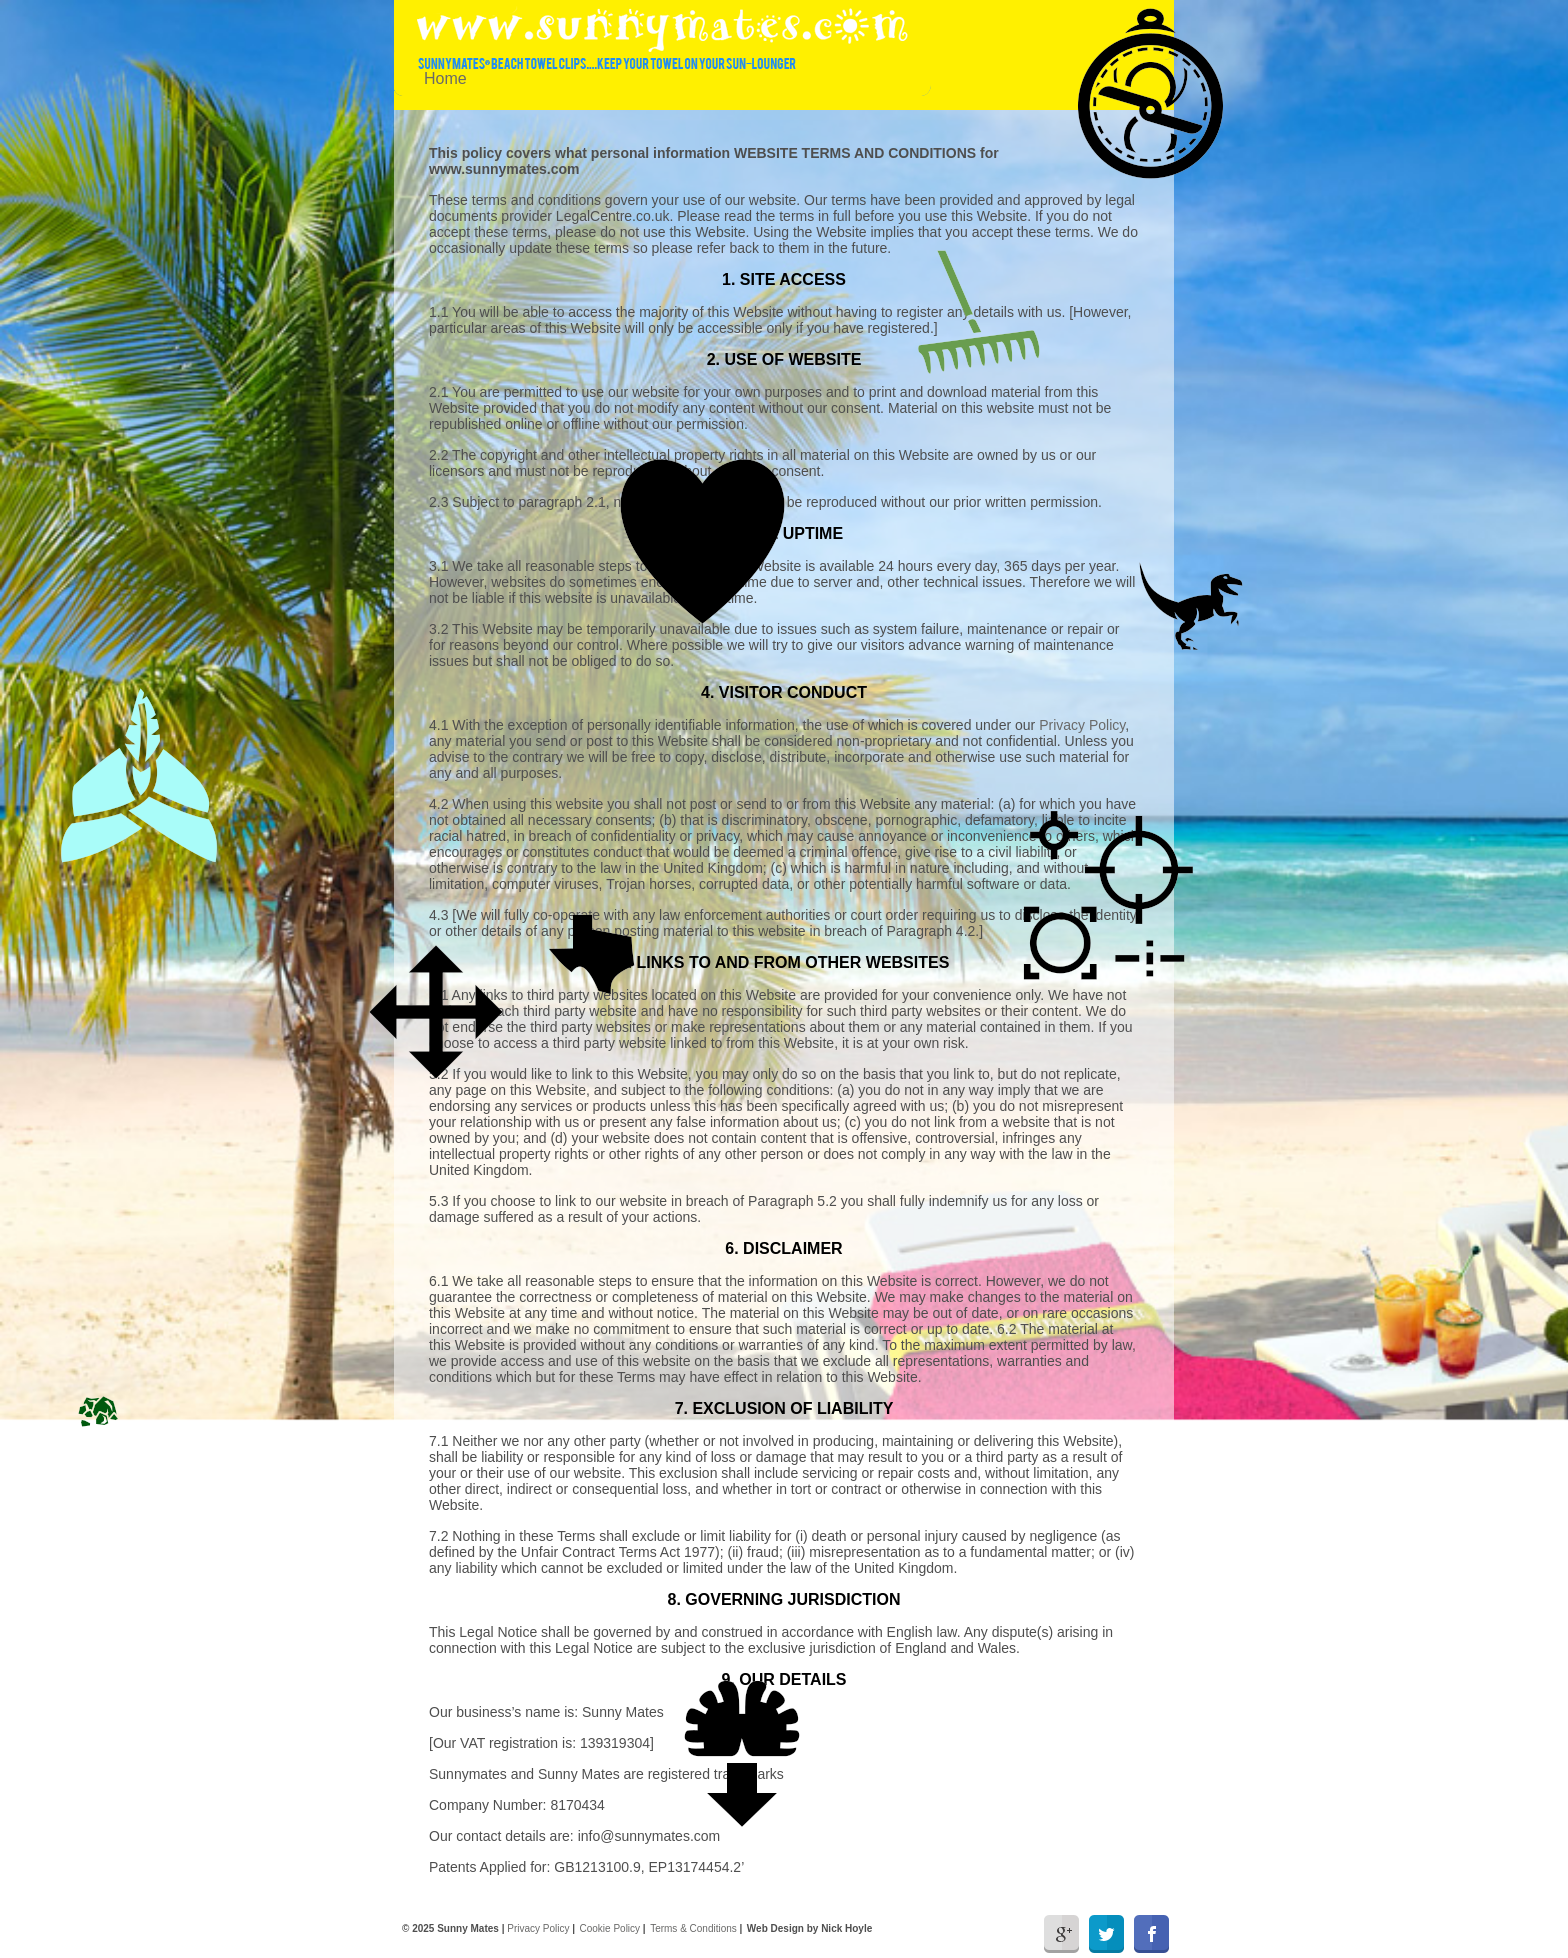  What do you see at coordinates (742, 1753) in the screenshot?
I see `export or download your thoughts and notes` at bounding box center [742, 1753].